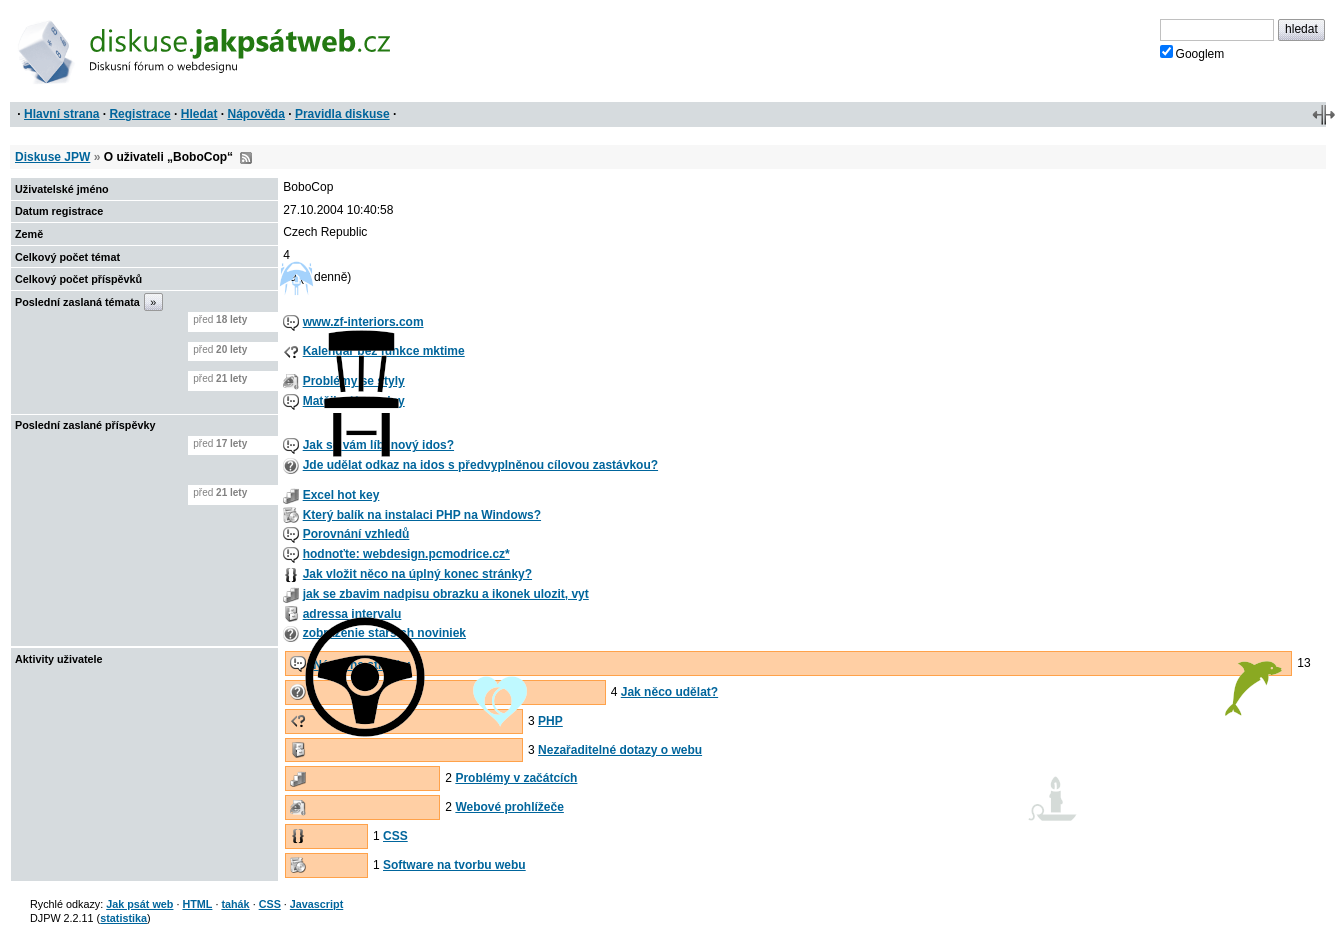  Describe the element at coordinates (365, 677) in the screenshot. I see `access driving or vehicle controls` at that location.